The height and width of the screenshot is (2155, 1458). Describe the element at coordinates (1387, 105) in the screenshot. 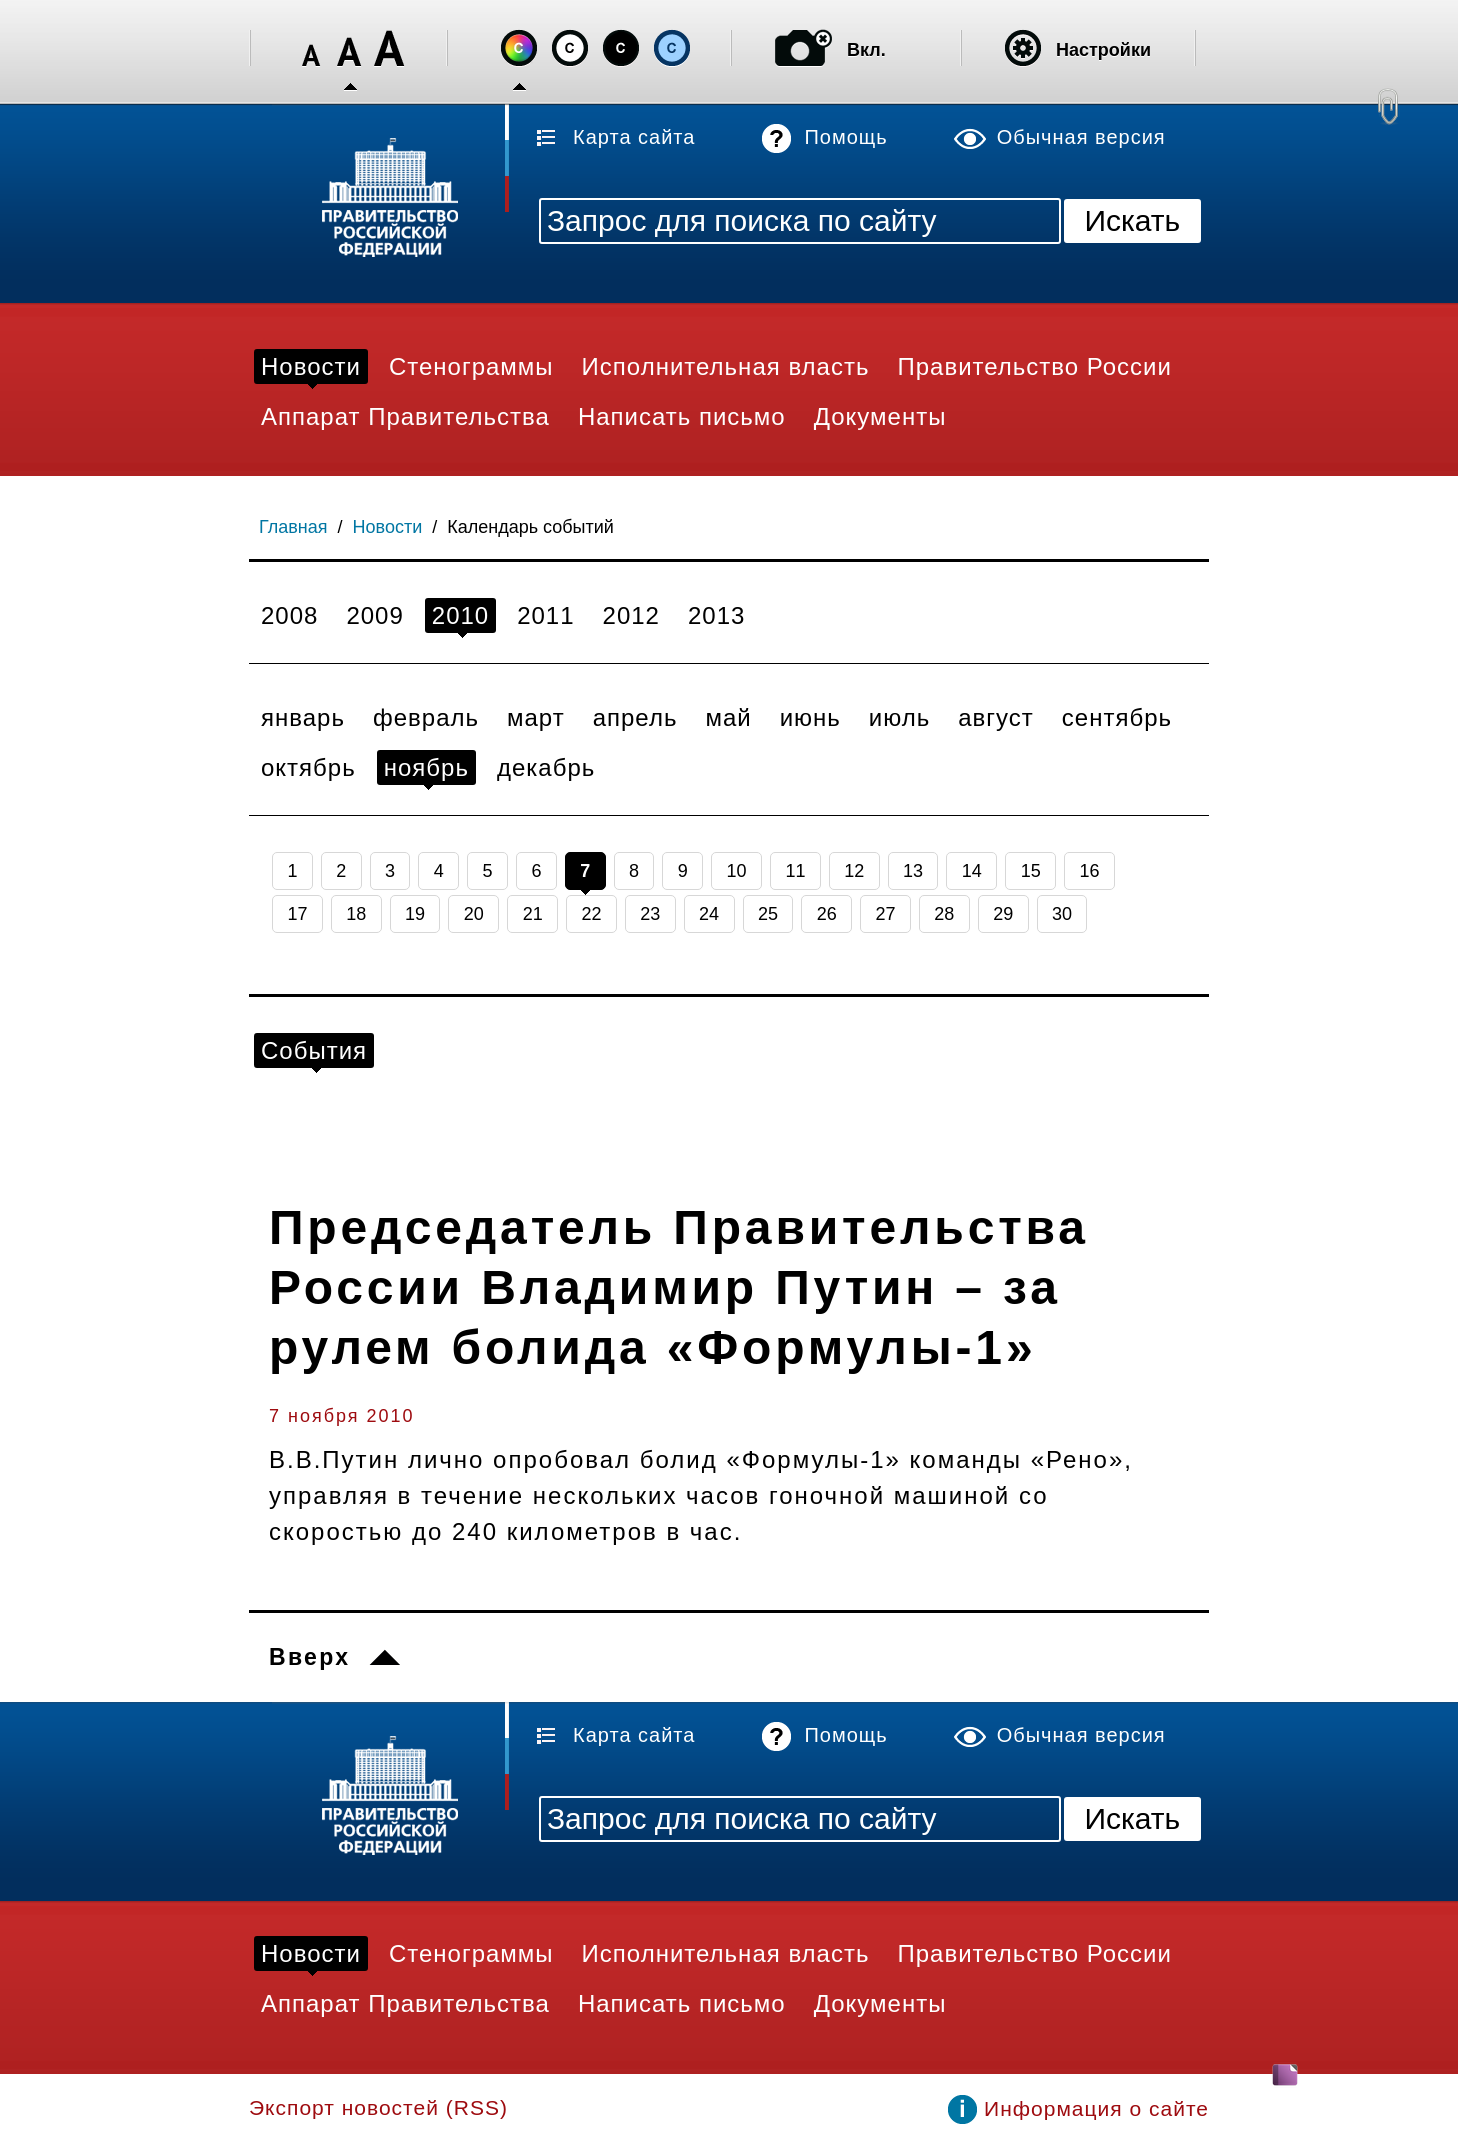

I see `indicates an email has an attachment` at that location.